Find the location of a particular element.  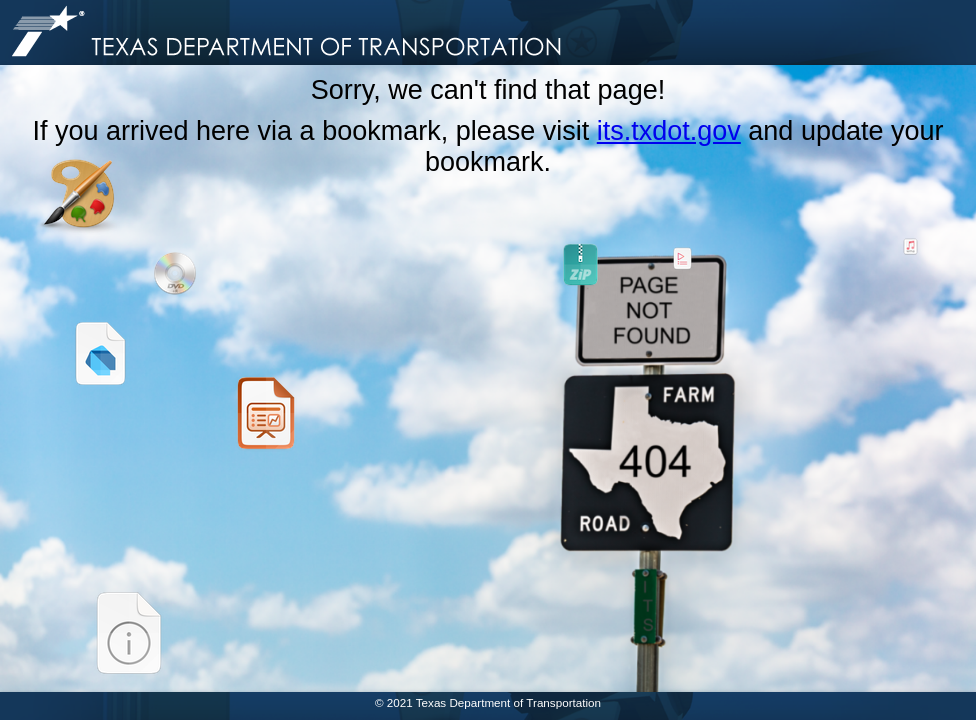

open graphics or drawing applications is located at coordinates (78, 196).